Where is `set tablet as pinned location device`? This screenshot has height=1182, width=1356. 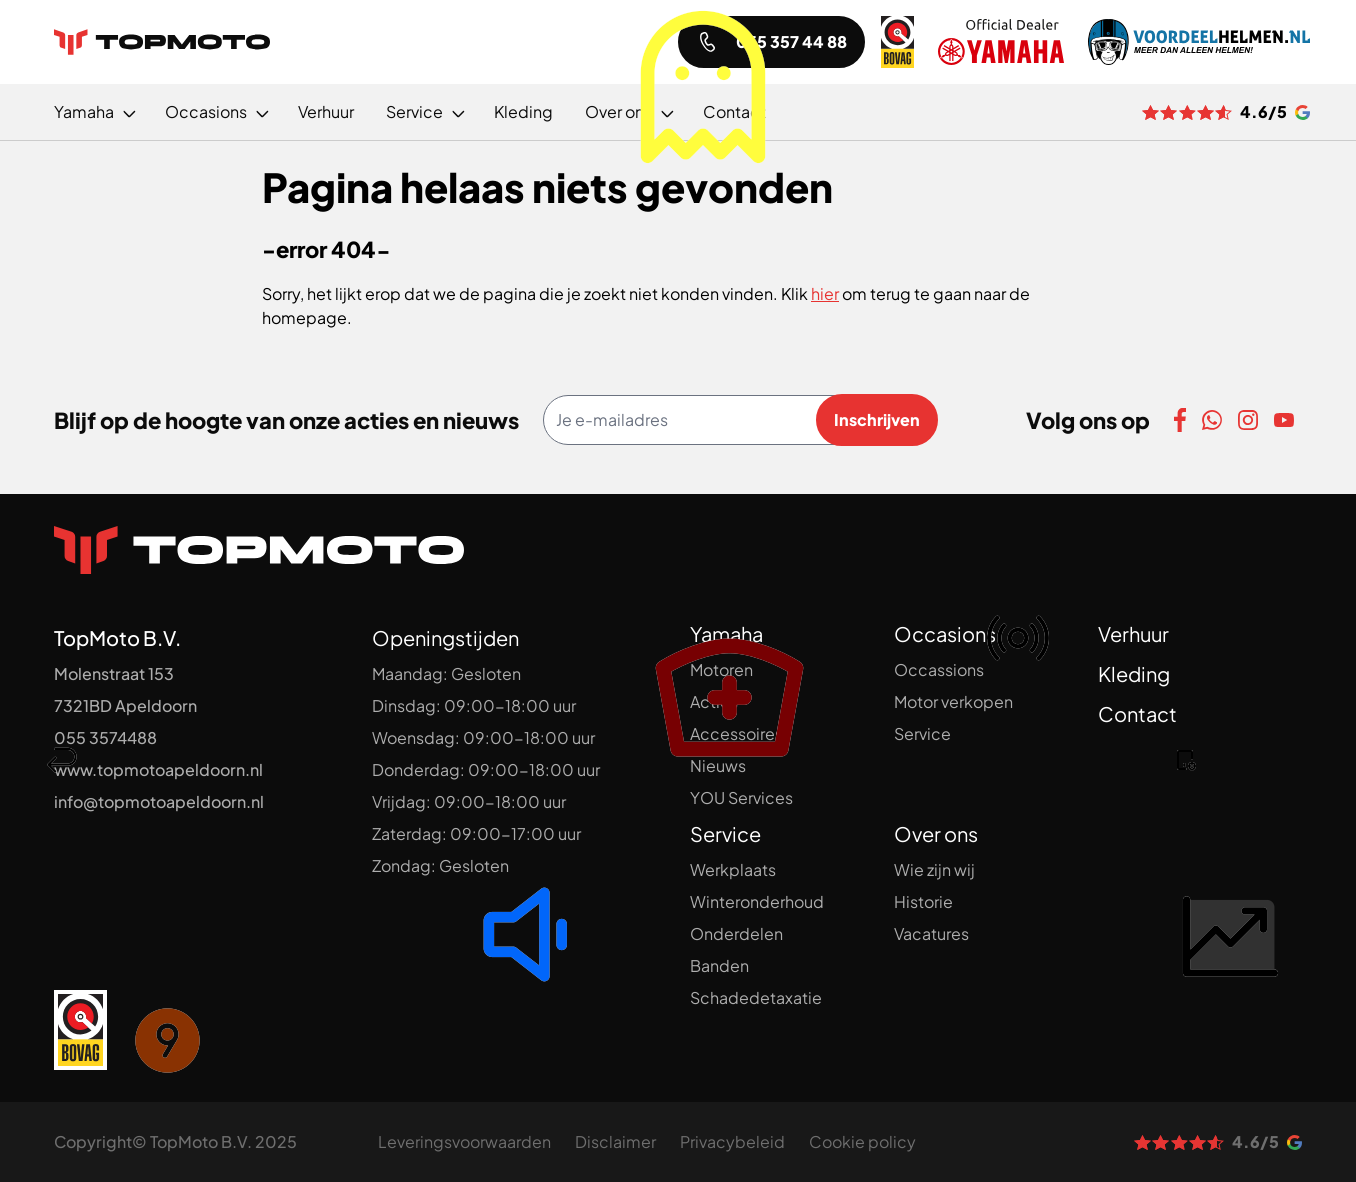 set tablet as pinned location device is located at coordinates (1185, 760).